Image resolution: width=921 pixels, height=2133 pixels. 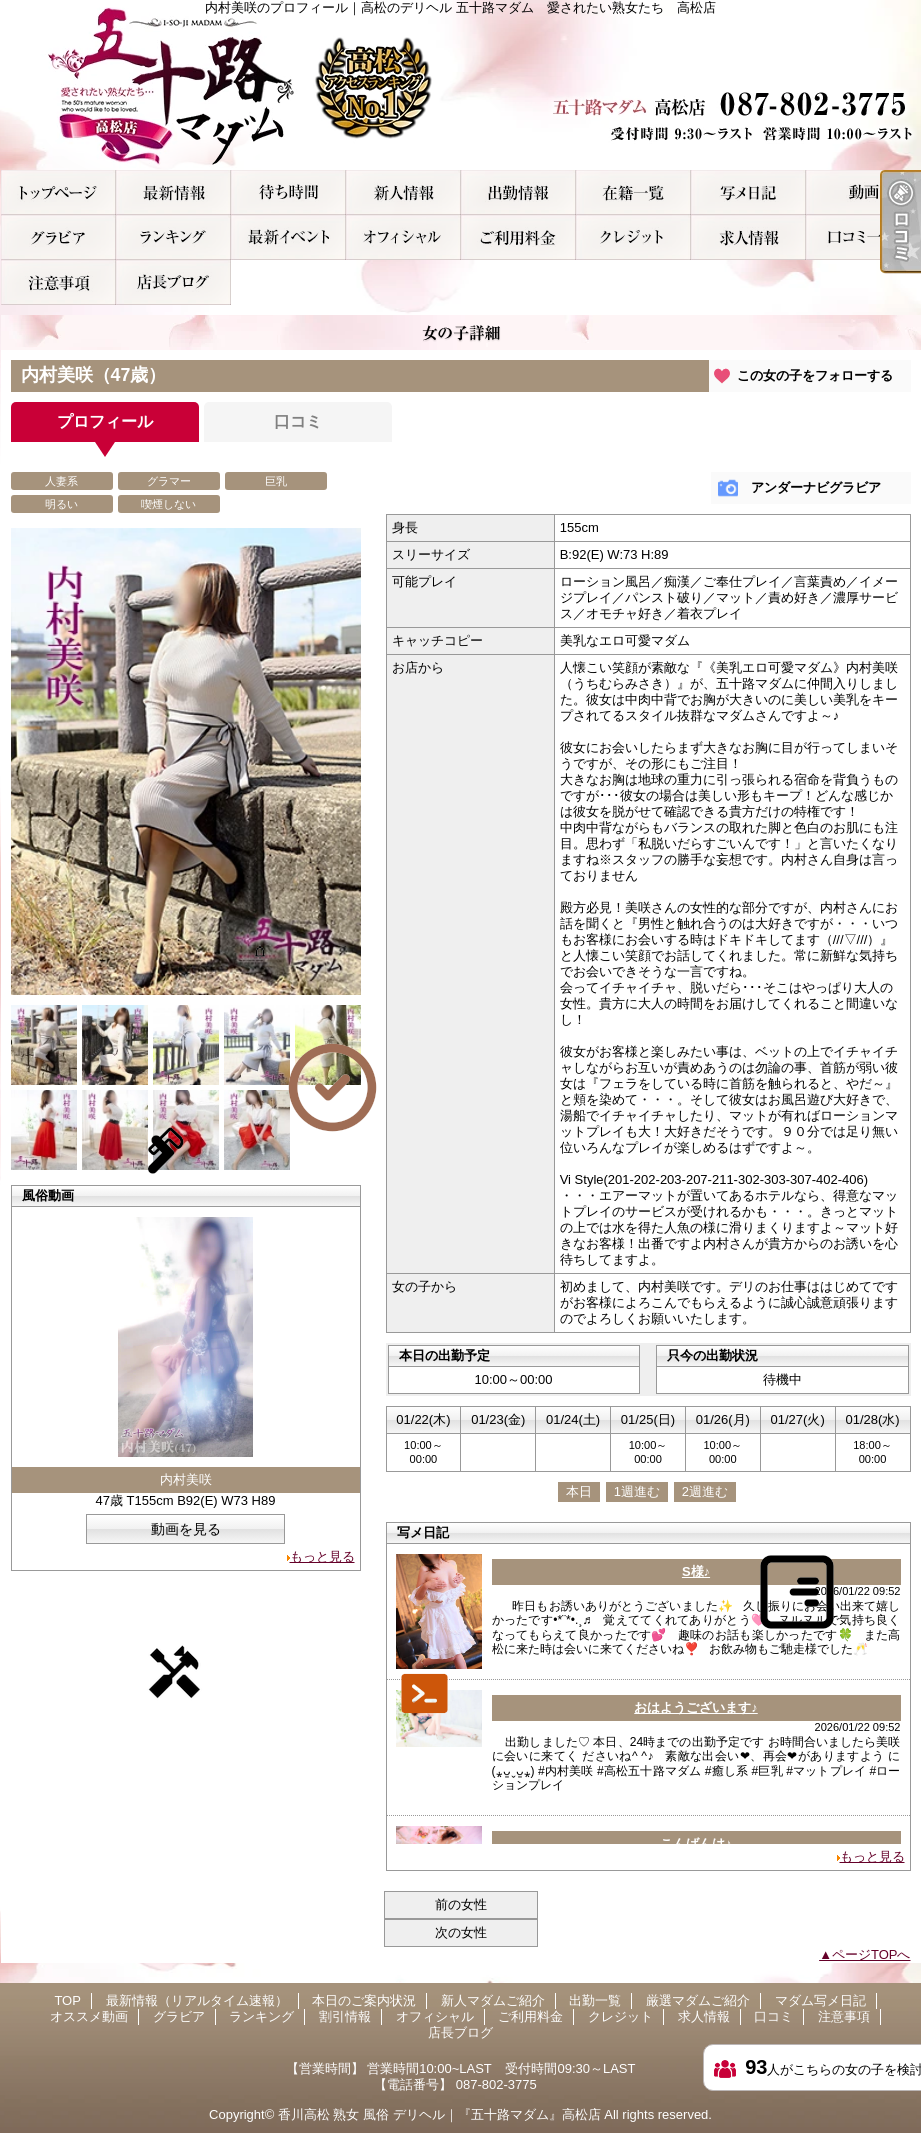 What do you see at coordinates (260, 952) in the screenshot?
I see `view notifications` at bounding box center [260, 952].